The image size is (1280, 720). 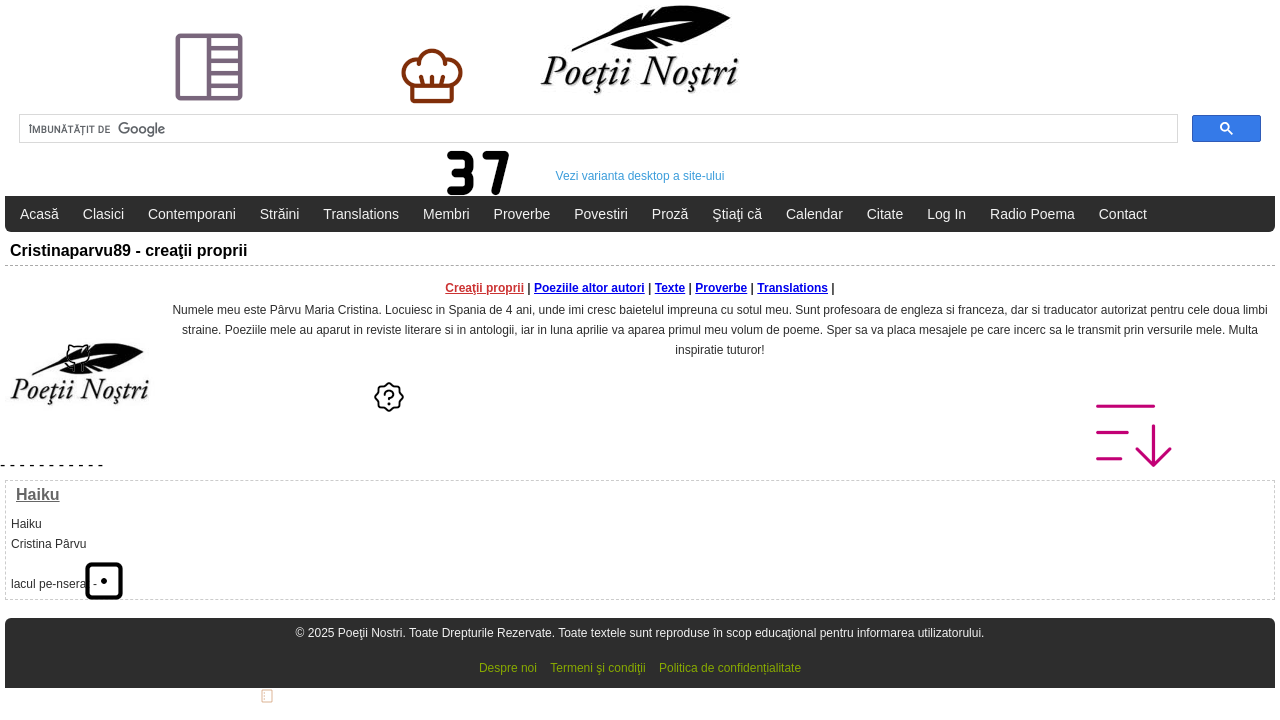 What do you see at coordinates (77, 358) in the screenshot?
I see `open github repository` at bounding box center [77, 358].